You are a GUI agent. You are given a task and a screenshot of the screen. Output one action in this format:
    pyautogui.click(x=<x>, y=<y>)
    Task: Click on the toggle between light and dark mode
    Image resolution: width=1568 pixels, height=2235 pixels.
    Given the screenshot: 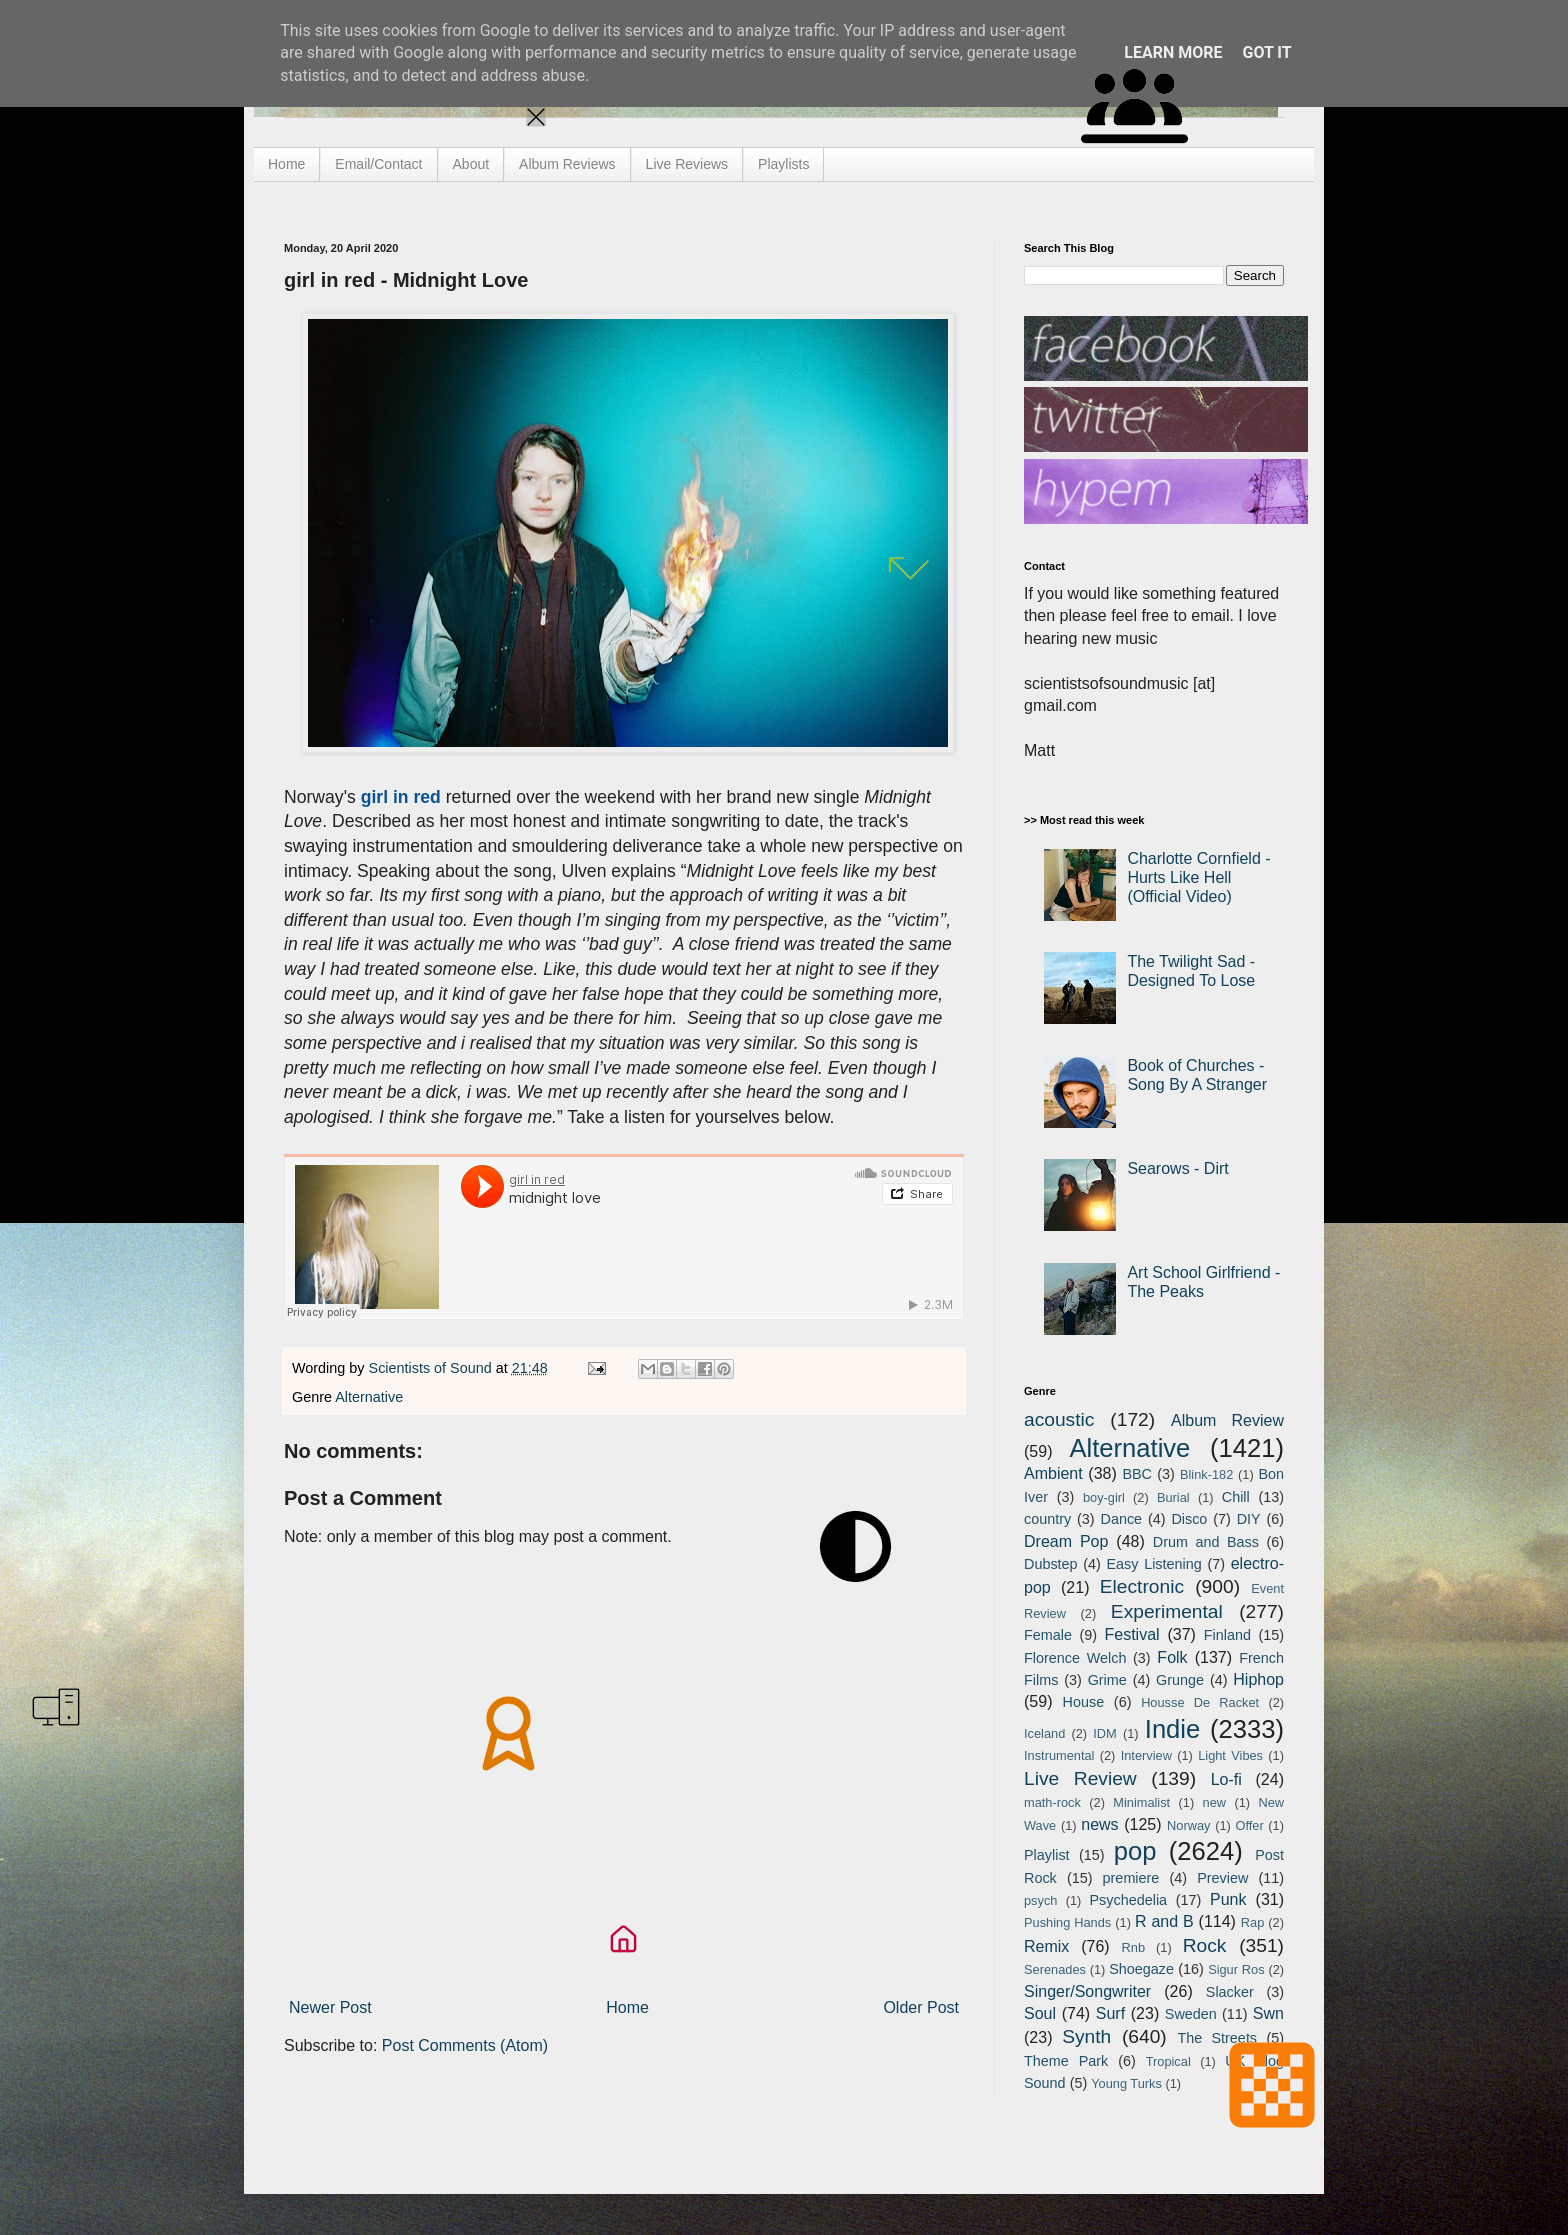 What is the action you would take?
    pyautogui.click(x=855, y=1546)
    